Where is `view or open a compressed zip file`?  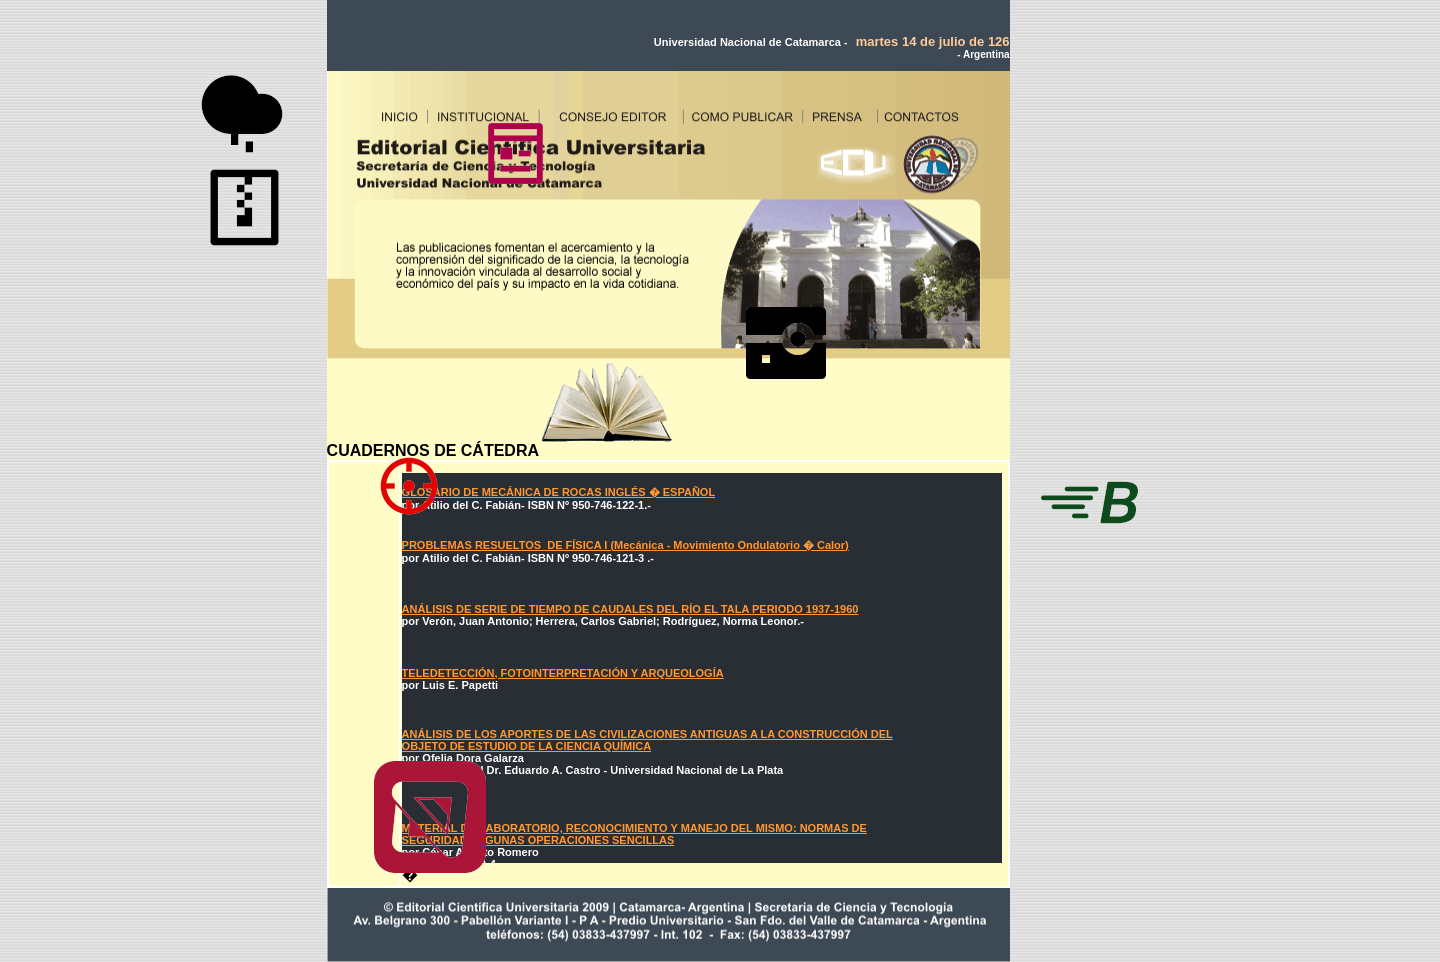
view or open a compressed zip file is located at coordinates (244, 207).